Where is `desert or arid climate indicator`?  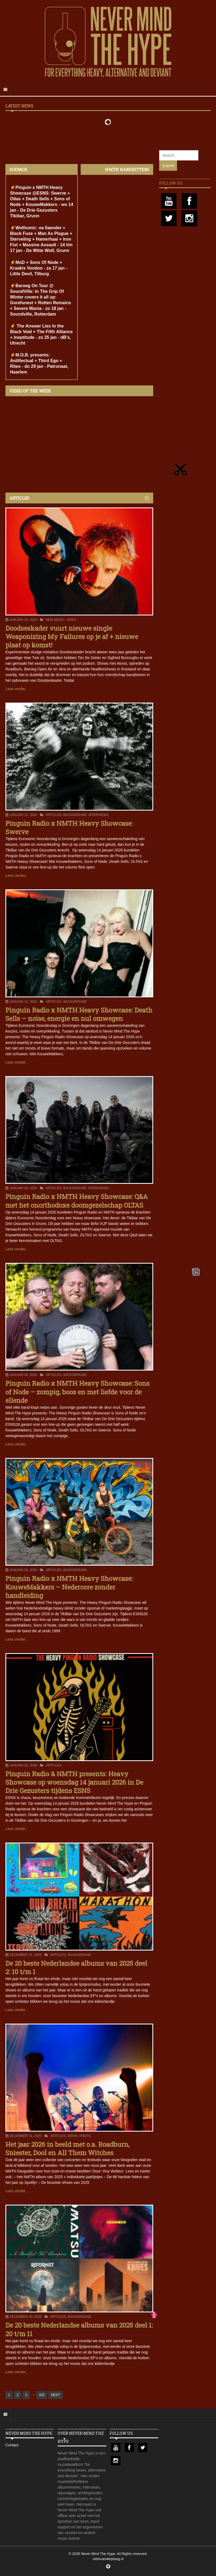 desert or arid climate indicator is located at coordinates (154, 2315).